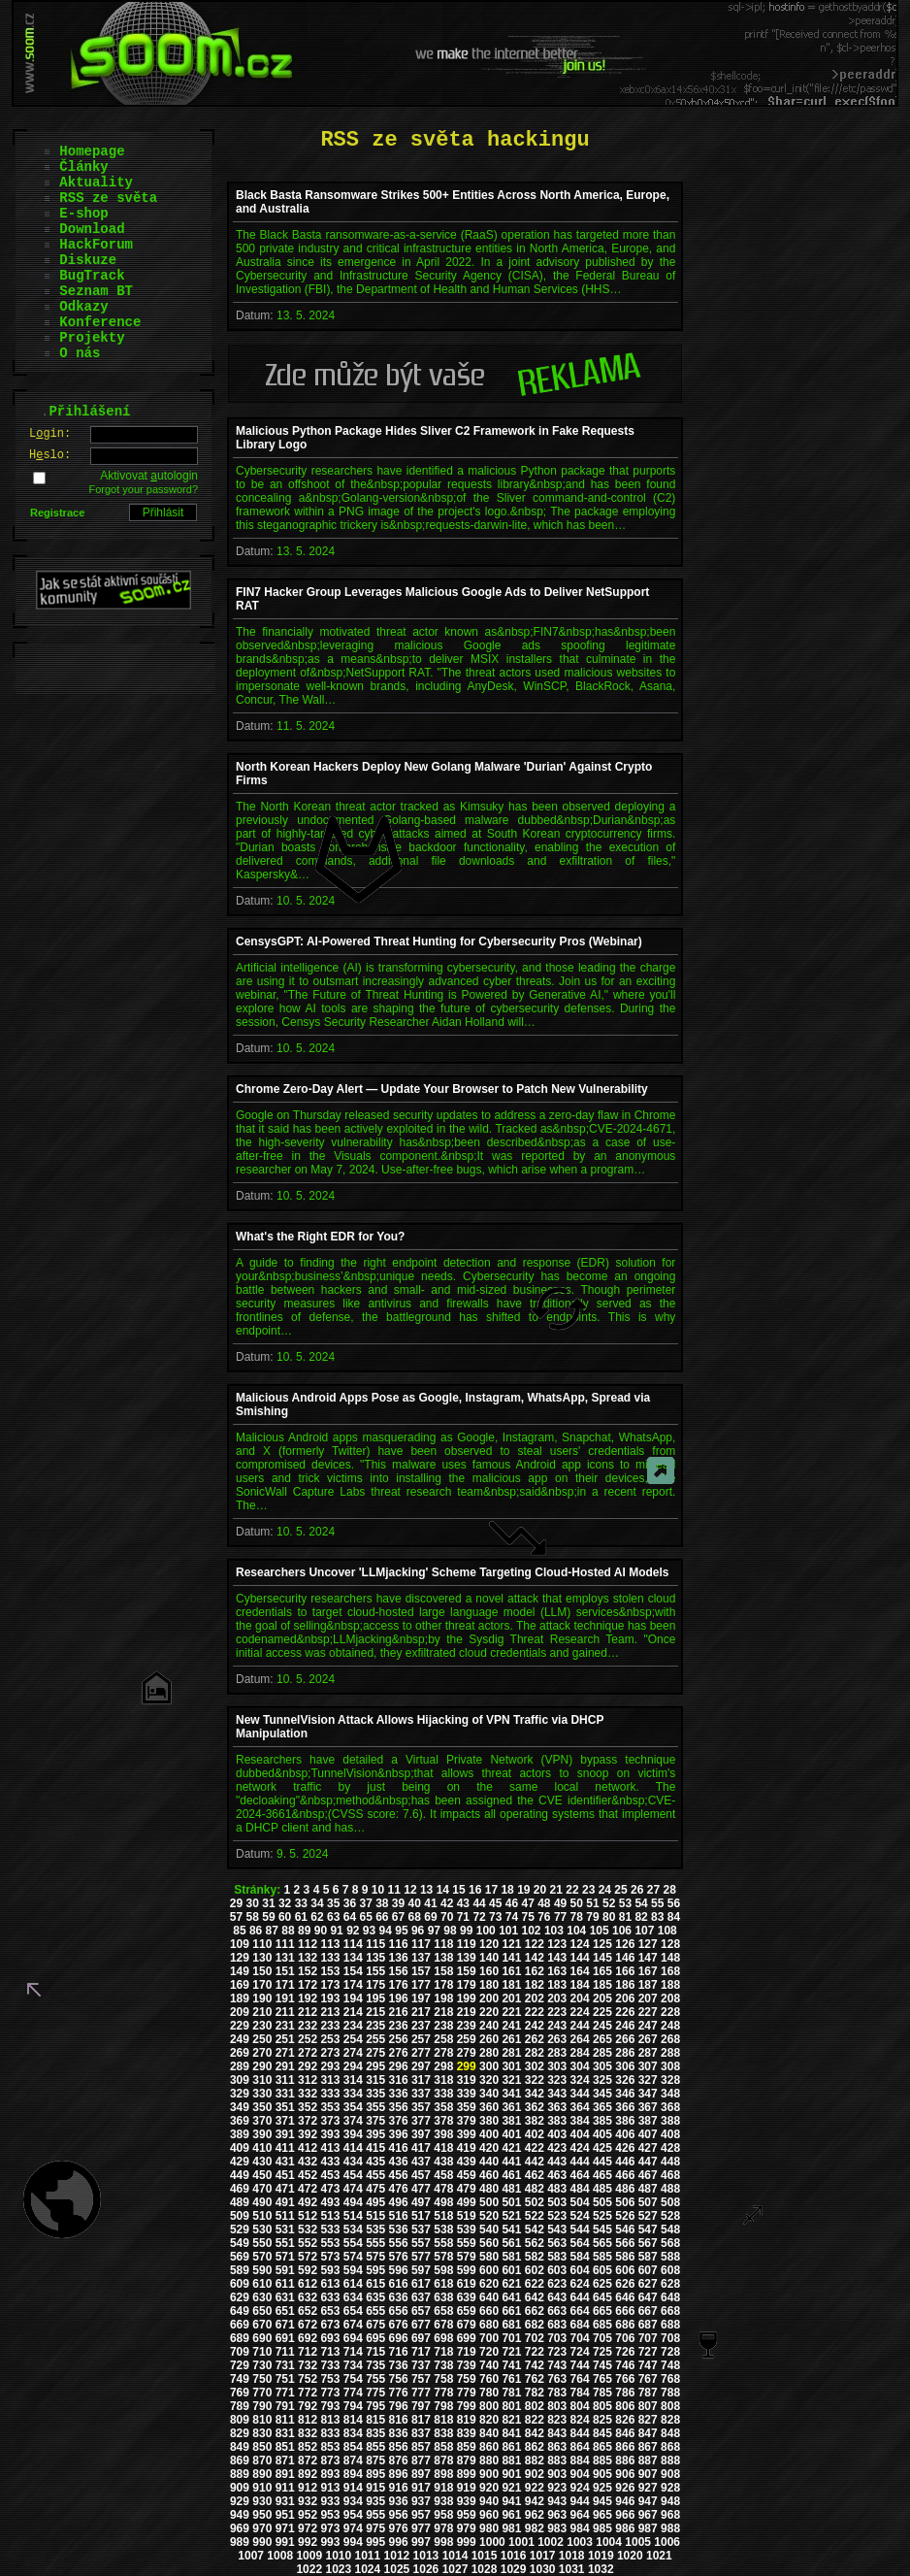 This screenshot has height=2576, width=910. Describe the element at coordinates (517, 1537) in the screenshot. I see `indicates a declining trend or decreasing value` at that location.